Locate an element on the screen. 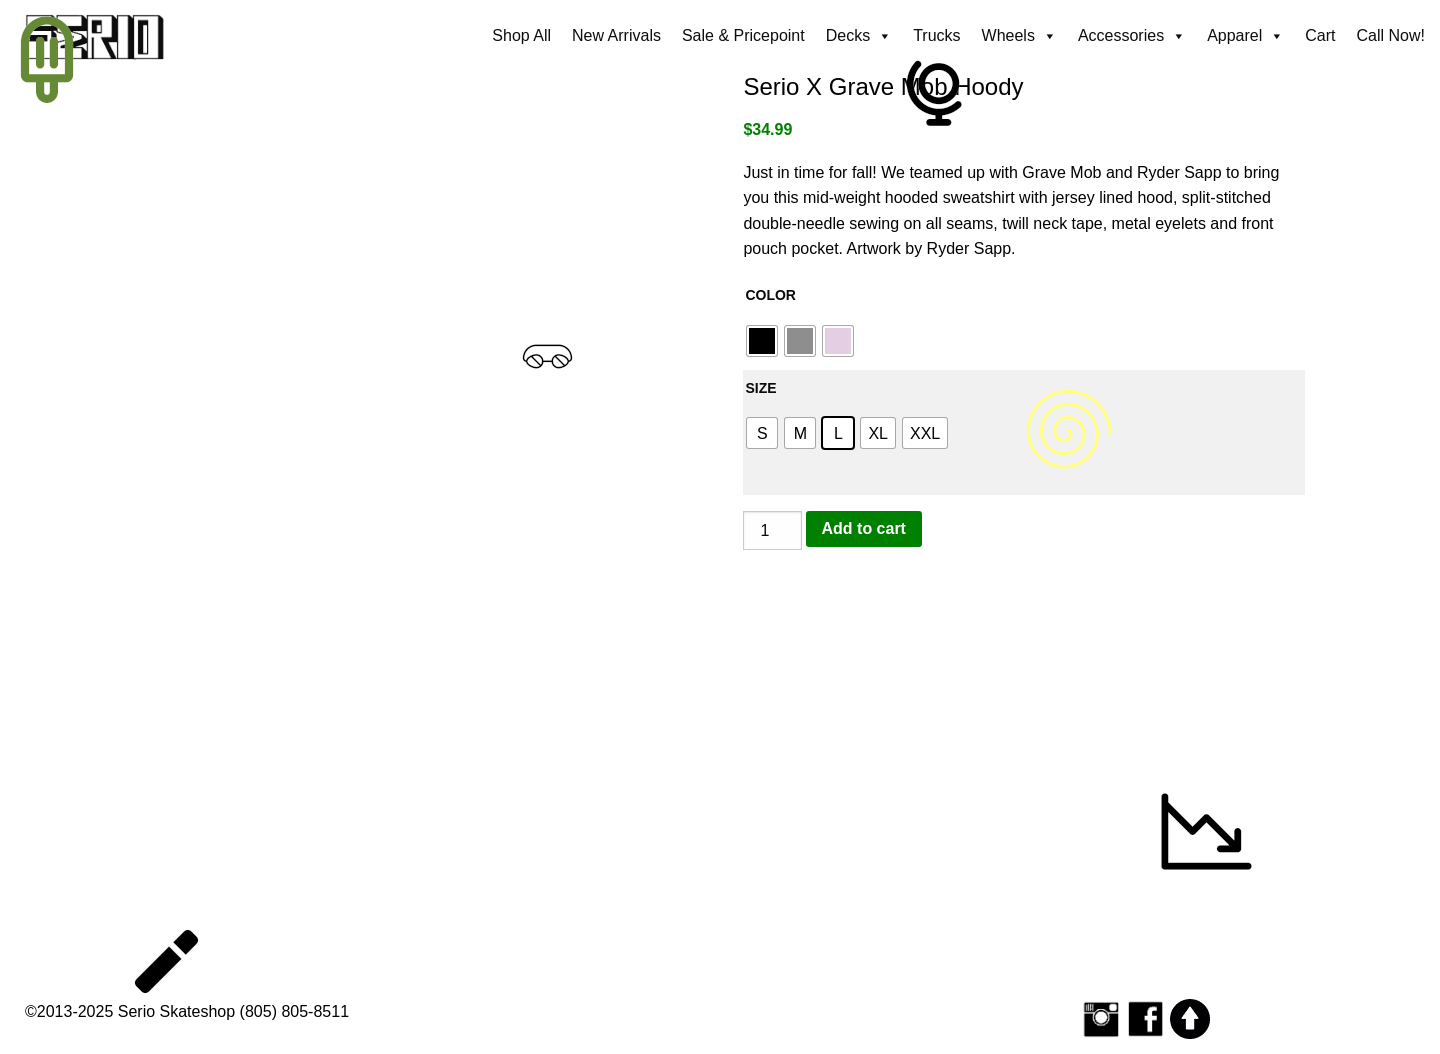 The height and width of the screenshot is (1054, 1440). access virtual reality or immersive mode is located at coordinates (547, 356).